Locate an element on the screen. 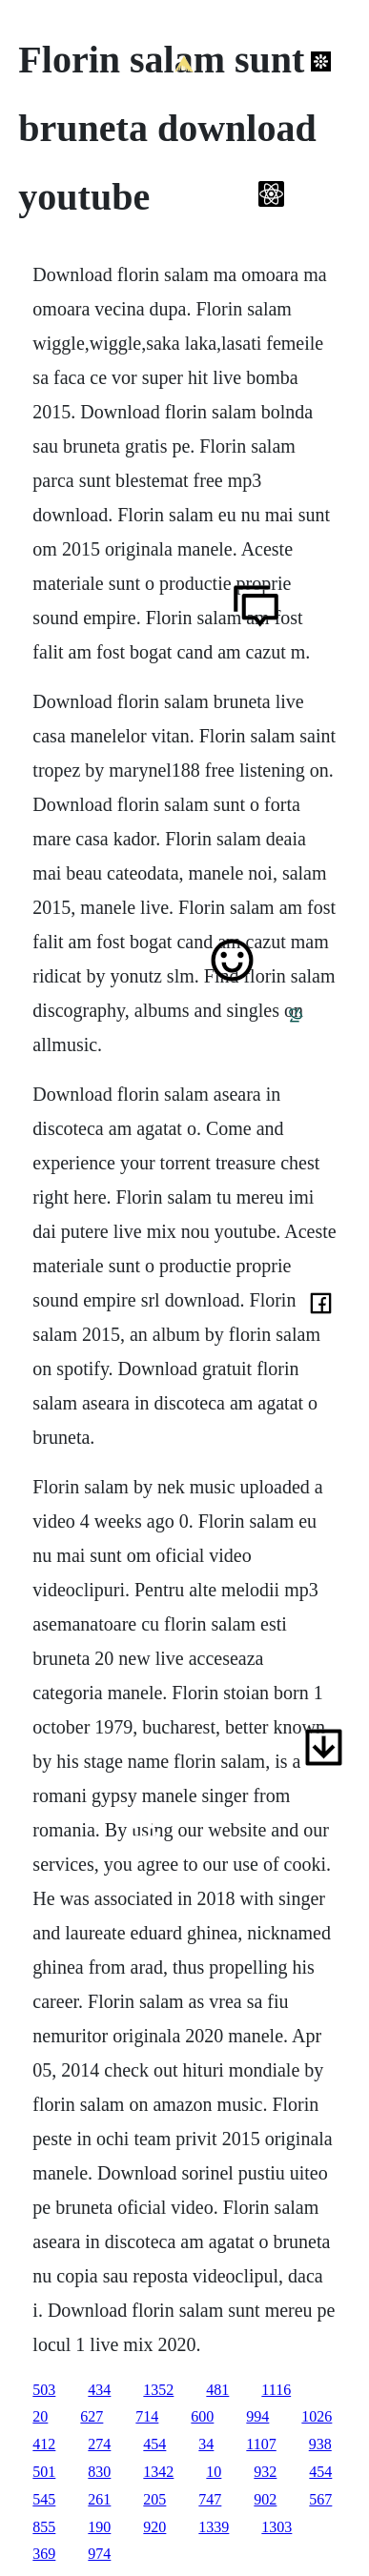  adjust letter spacing in text is located at coordinates (142, 1824).